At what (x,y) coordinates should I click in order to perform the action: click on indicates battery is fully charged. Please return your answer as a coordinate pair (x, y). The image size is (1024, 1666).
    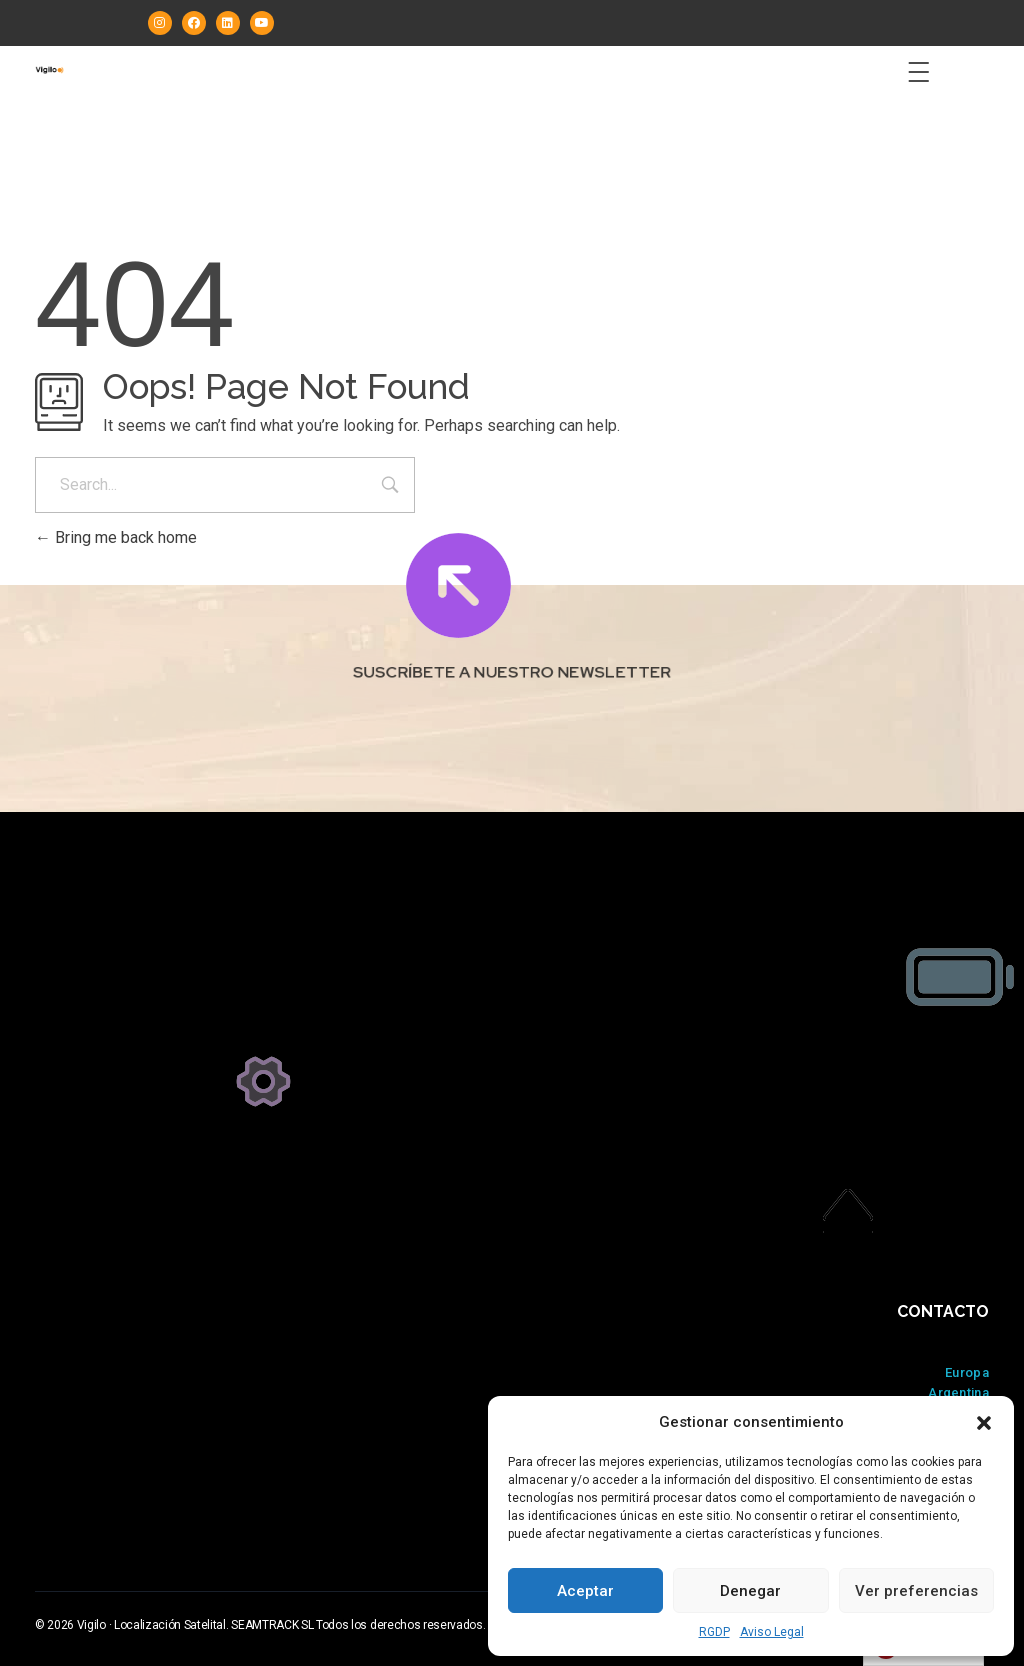
    Looking at the image, I should click on (960, 977).